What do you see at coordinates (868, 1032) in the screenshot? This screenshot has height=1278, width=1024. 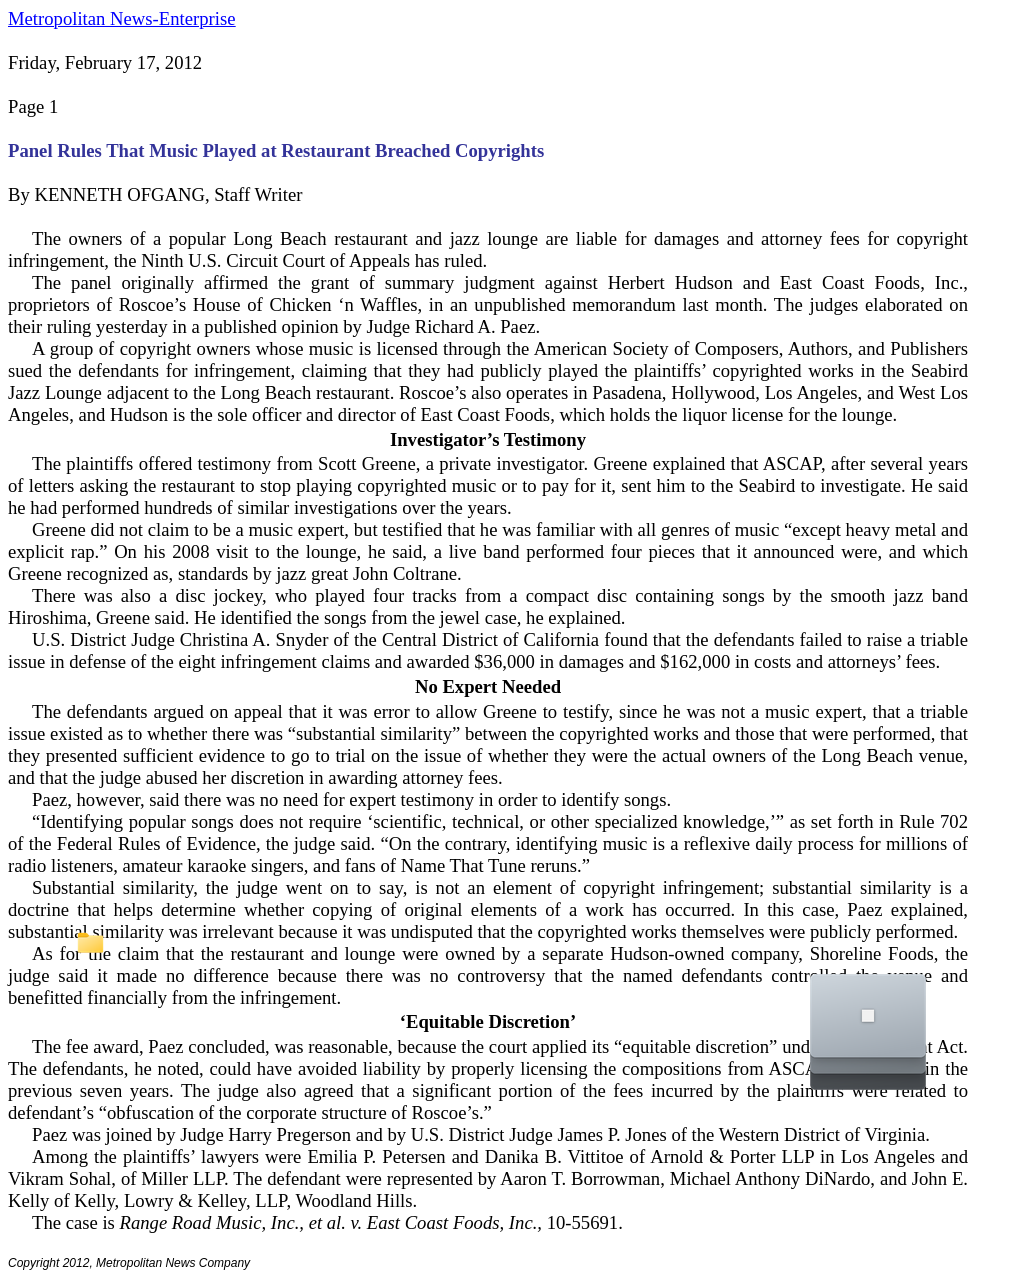 I see `open the Microsoft Surface app` at bounding box center [868, 1032].